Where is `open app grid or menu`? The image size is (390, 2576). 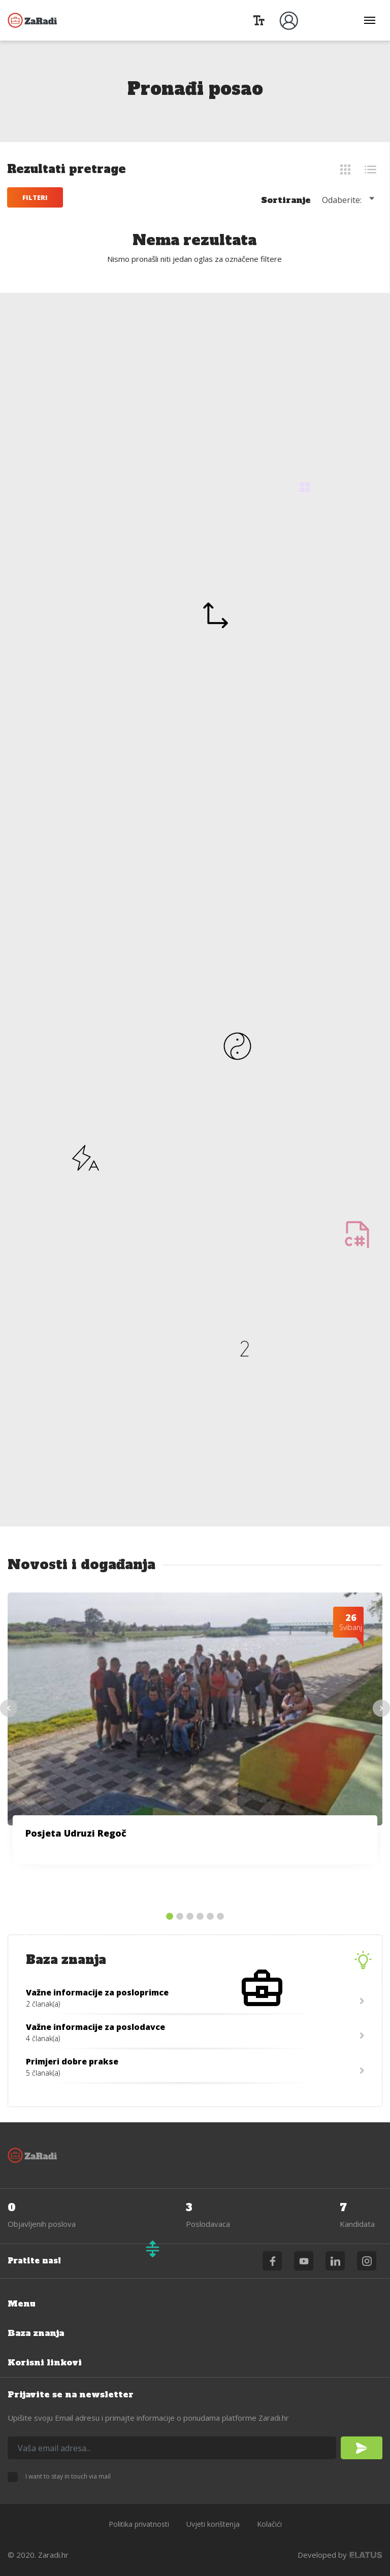 open app grid or menu is located at coordinates (305, 487).